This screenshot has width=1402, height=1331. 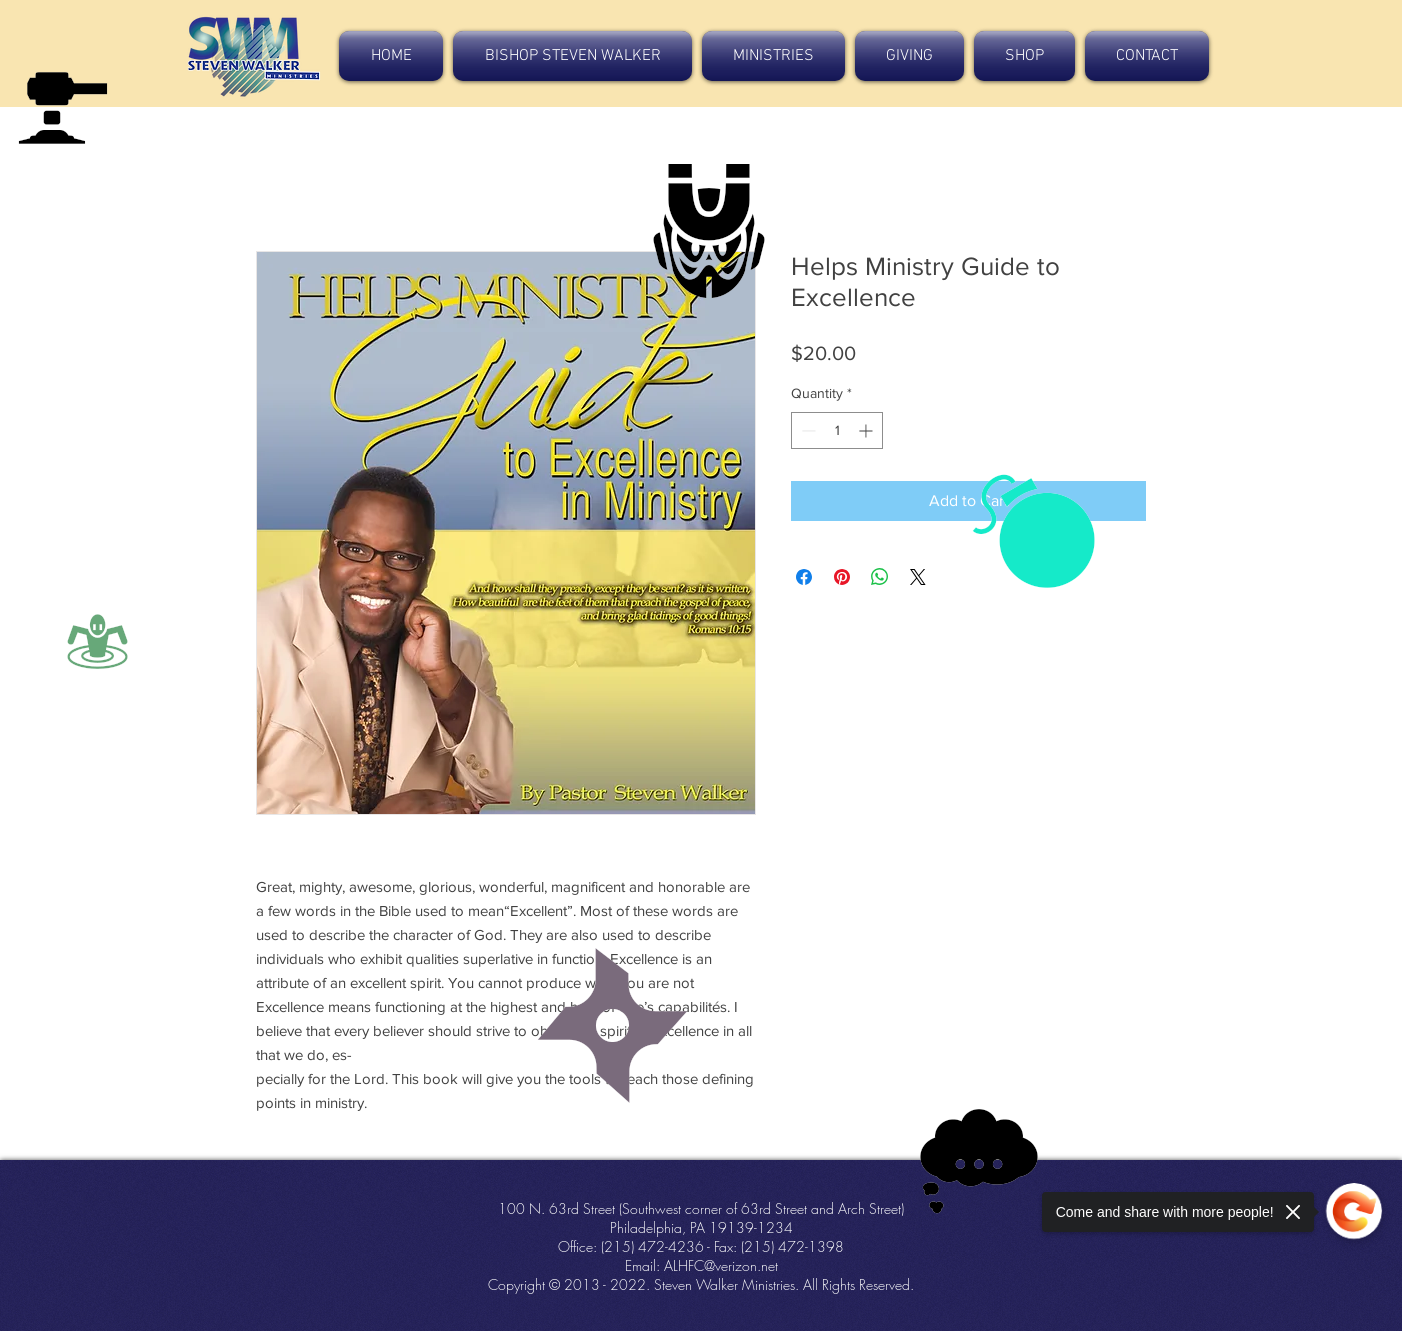 I want to click on an inactive or disarmed bomb item, so click(x=1034, y=530).